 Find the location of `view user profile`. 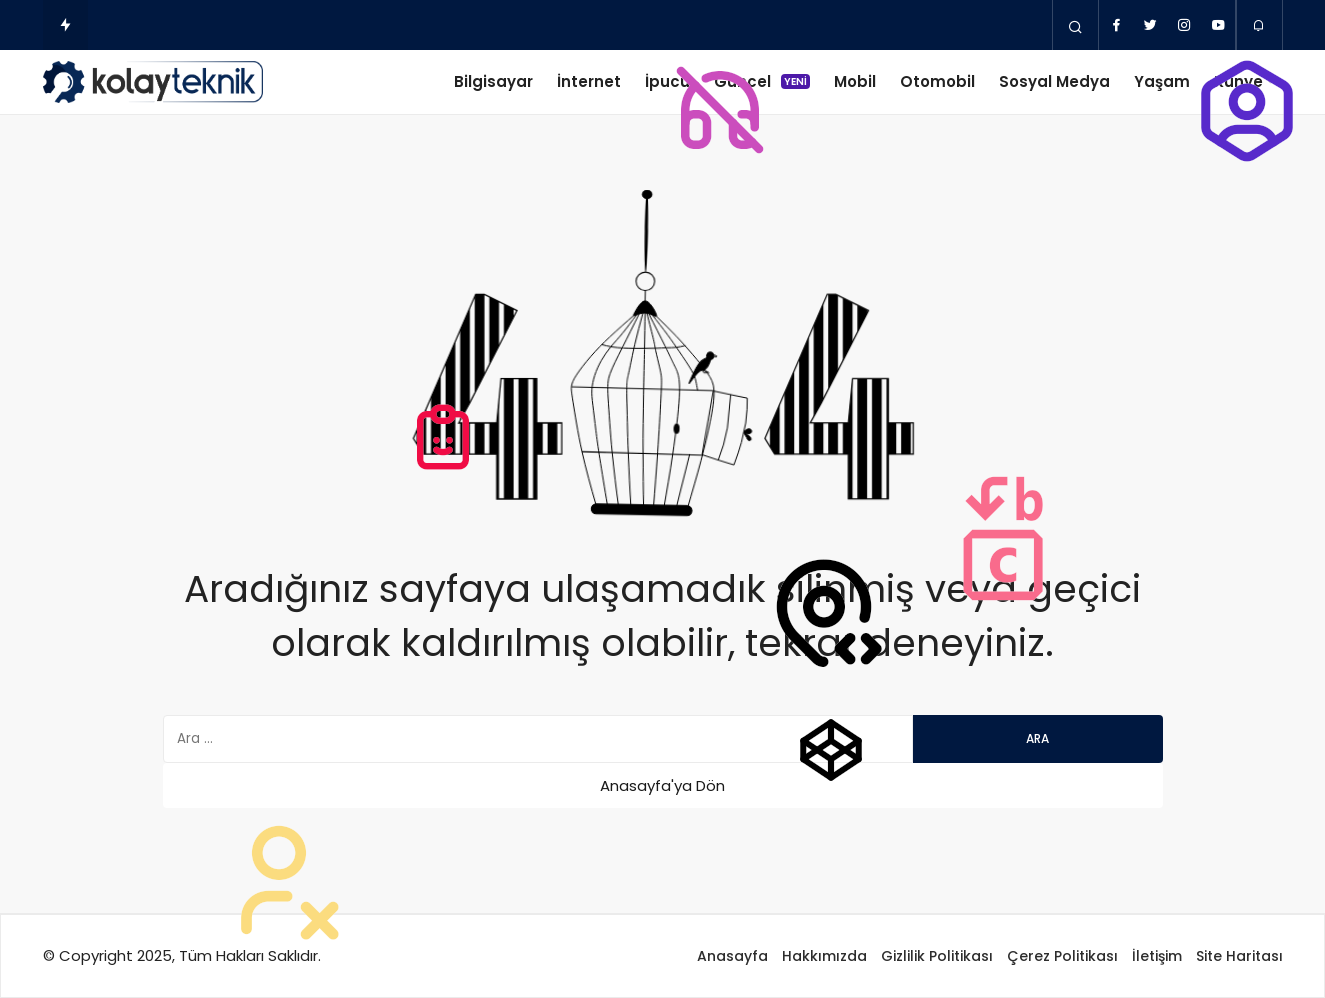

view user profile is located at coordinates (1247, 111).